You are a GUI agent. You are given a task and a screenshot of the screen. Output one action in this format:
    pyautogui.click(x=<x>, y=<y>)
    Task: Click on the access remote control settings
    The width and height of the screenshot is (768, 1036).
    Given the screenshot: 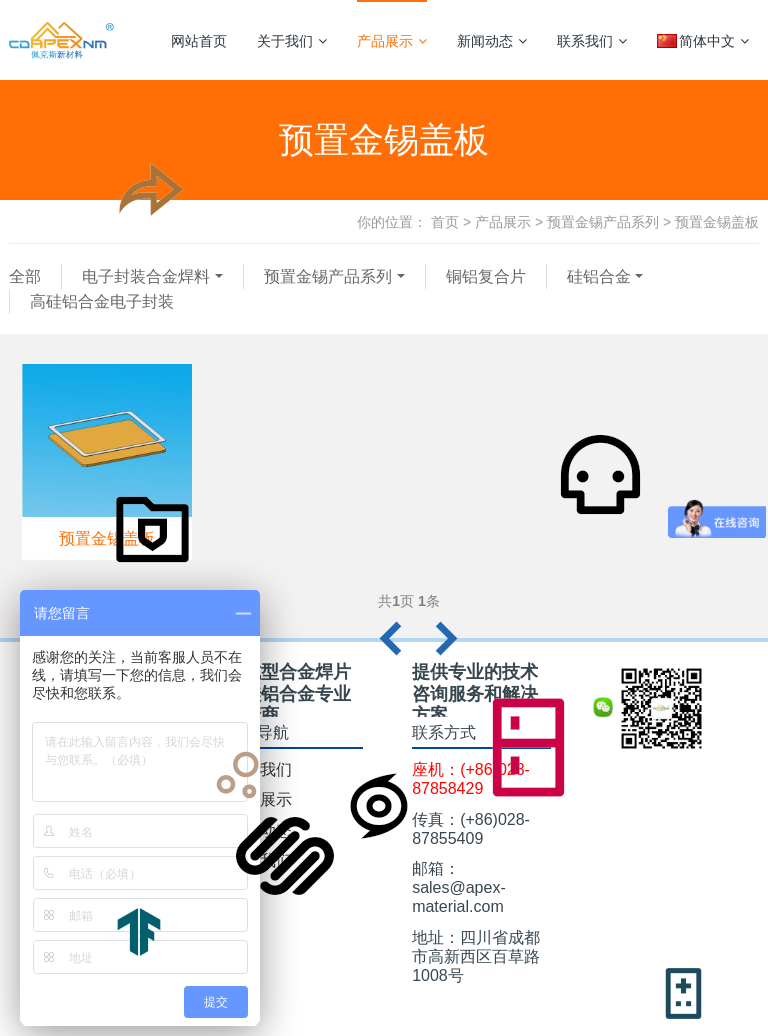 What is the action you would take?
    pyautogui.click(x=683, y=993)
    